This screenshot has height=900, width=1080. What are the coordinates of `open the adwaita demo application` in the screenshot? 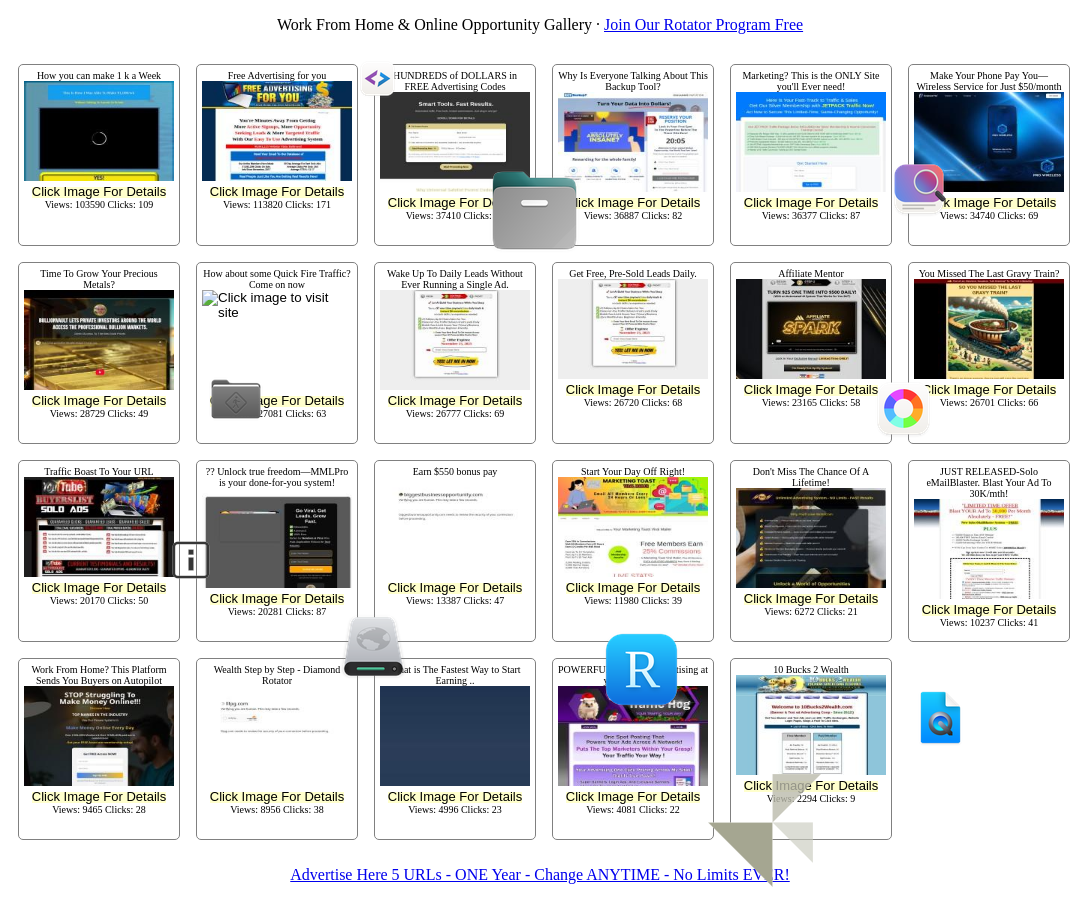 It's located at (764, 830).